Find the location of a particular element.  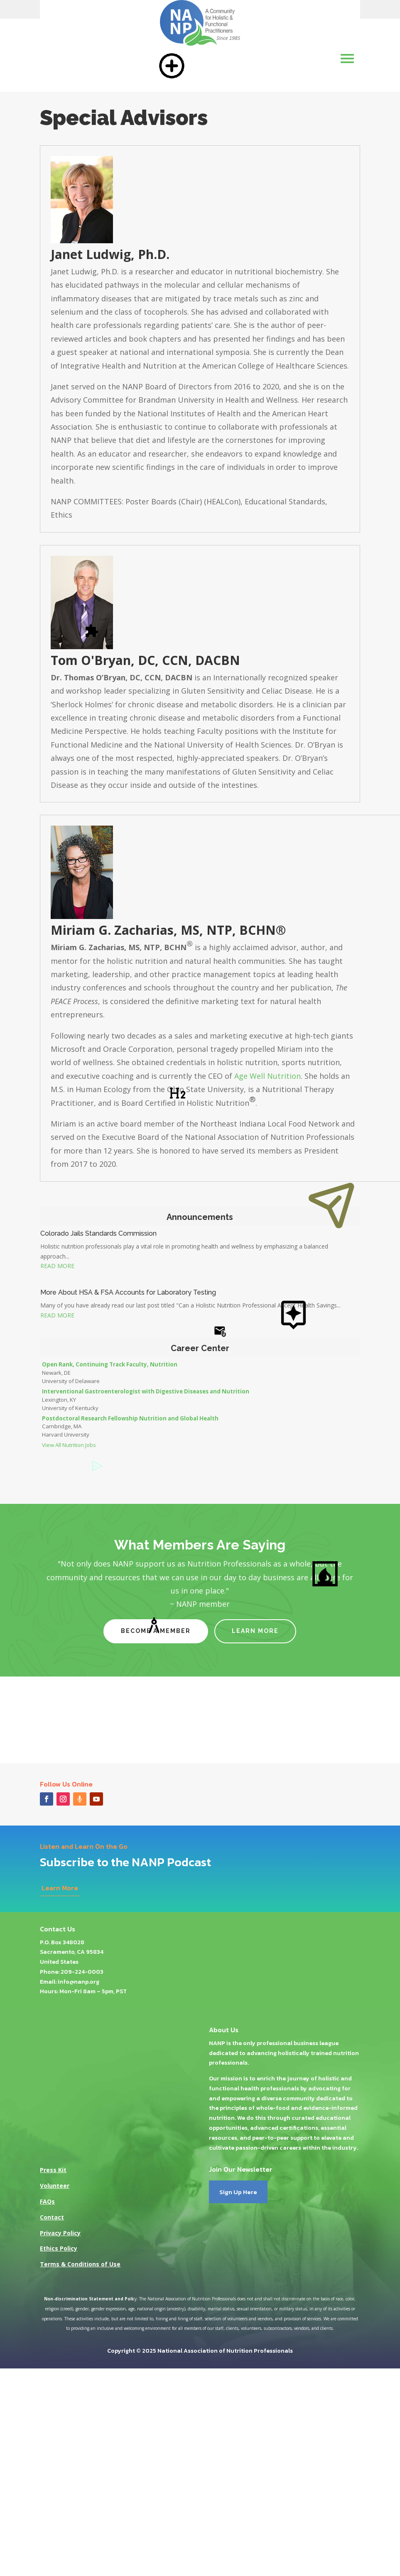

access AI assistant or smart suggestions is located at coordinates (293, 1314).